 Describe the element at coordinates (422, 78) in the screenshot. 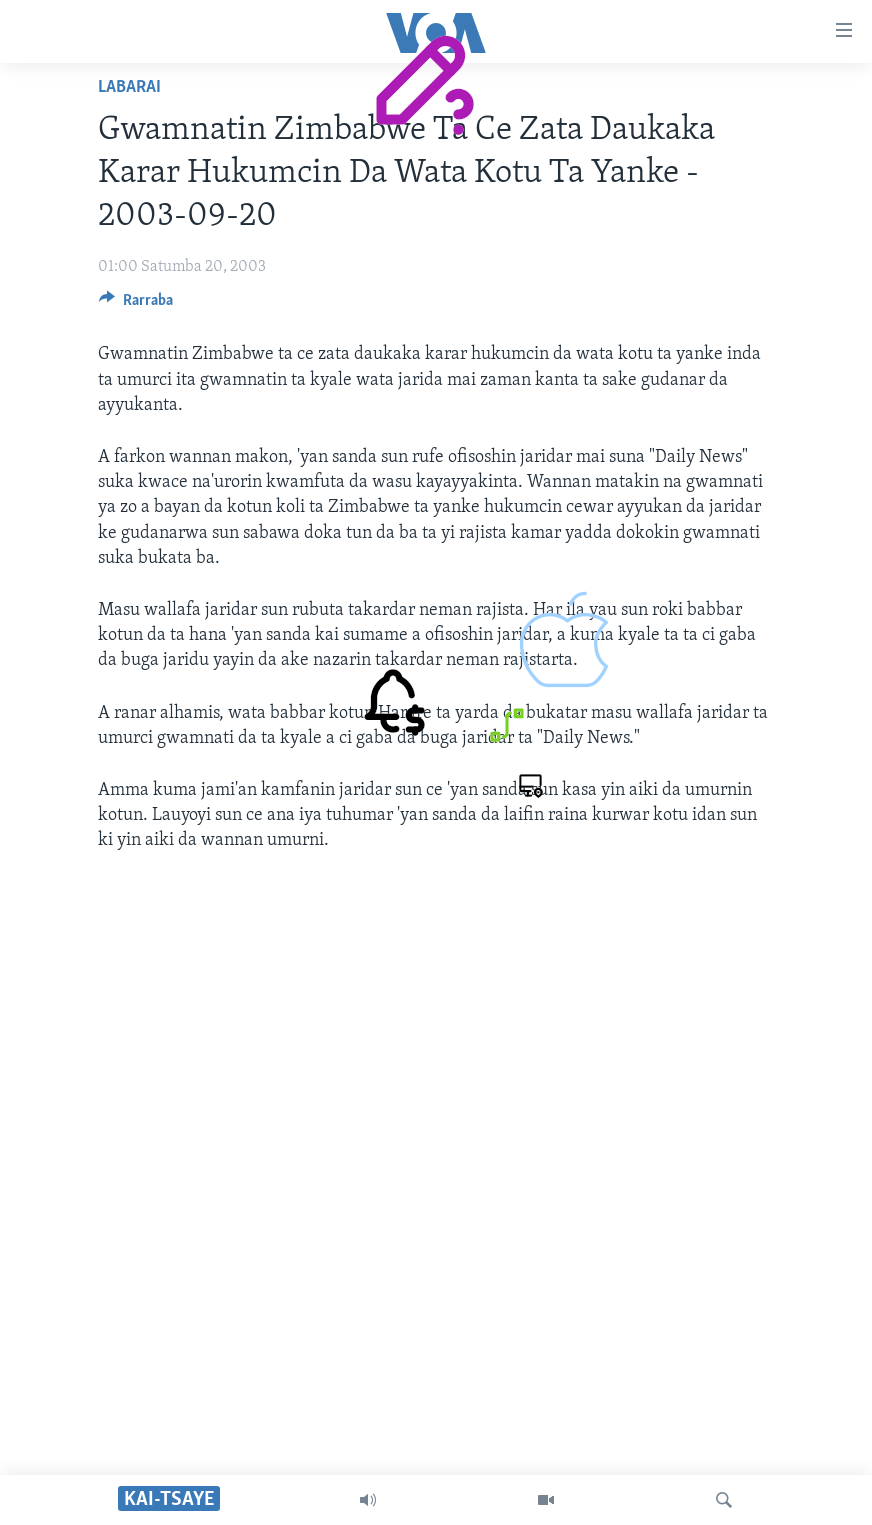

I see `edit help or writing assistance` at that location.